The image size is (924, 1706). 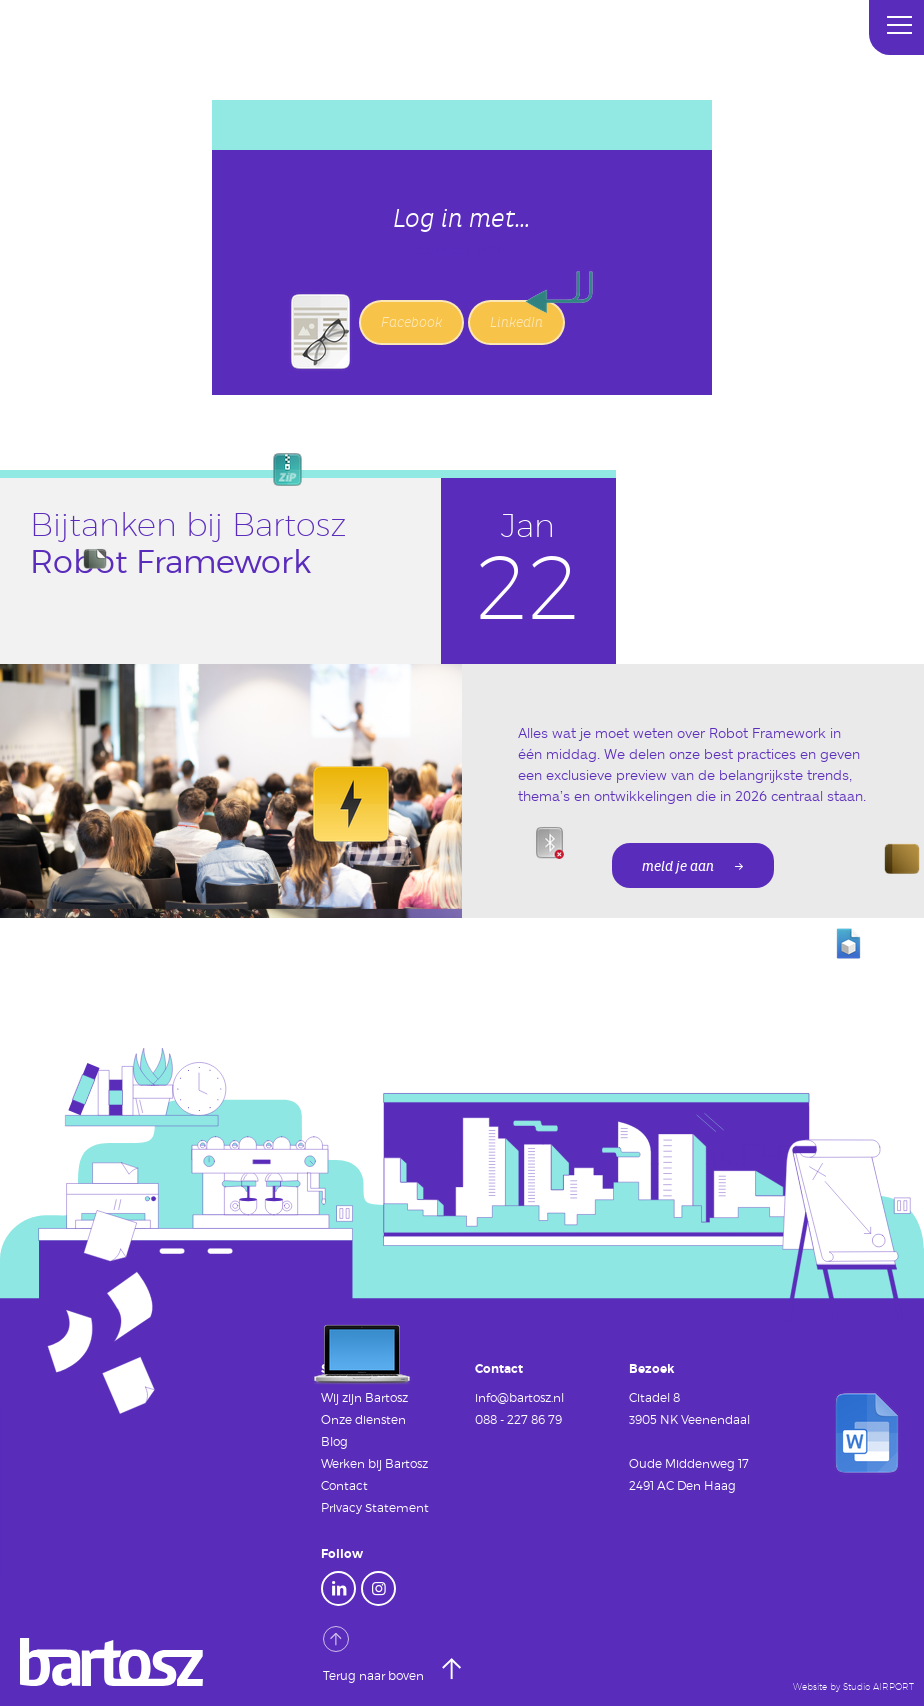 I want to click on a compressed zip file, so click(x=287, y=469).